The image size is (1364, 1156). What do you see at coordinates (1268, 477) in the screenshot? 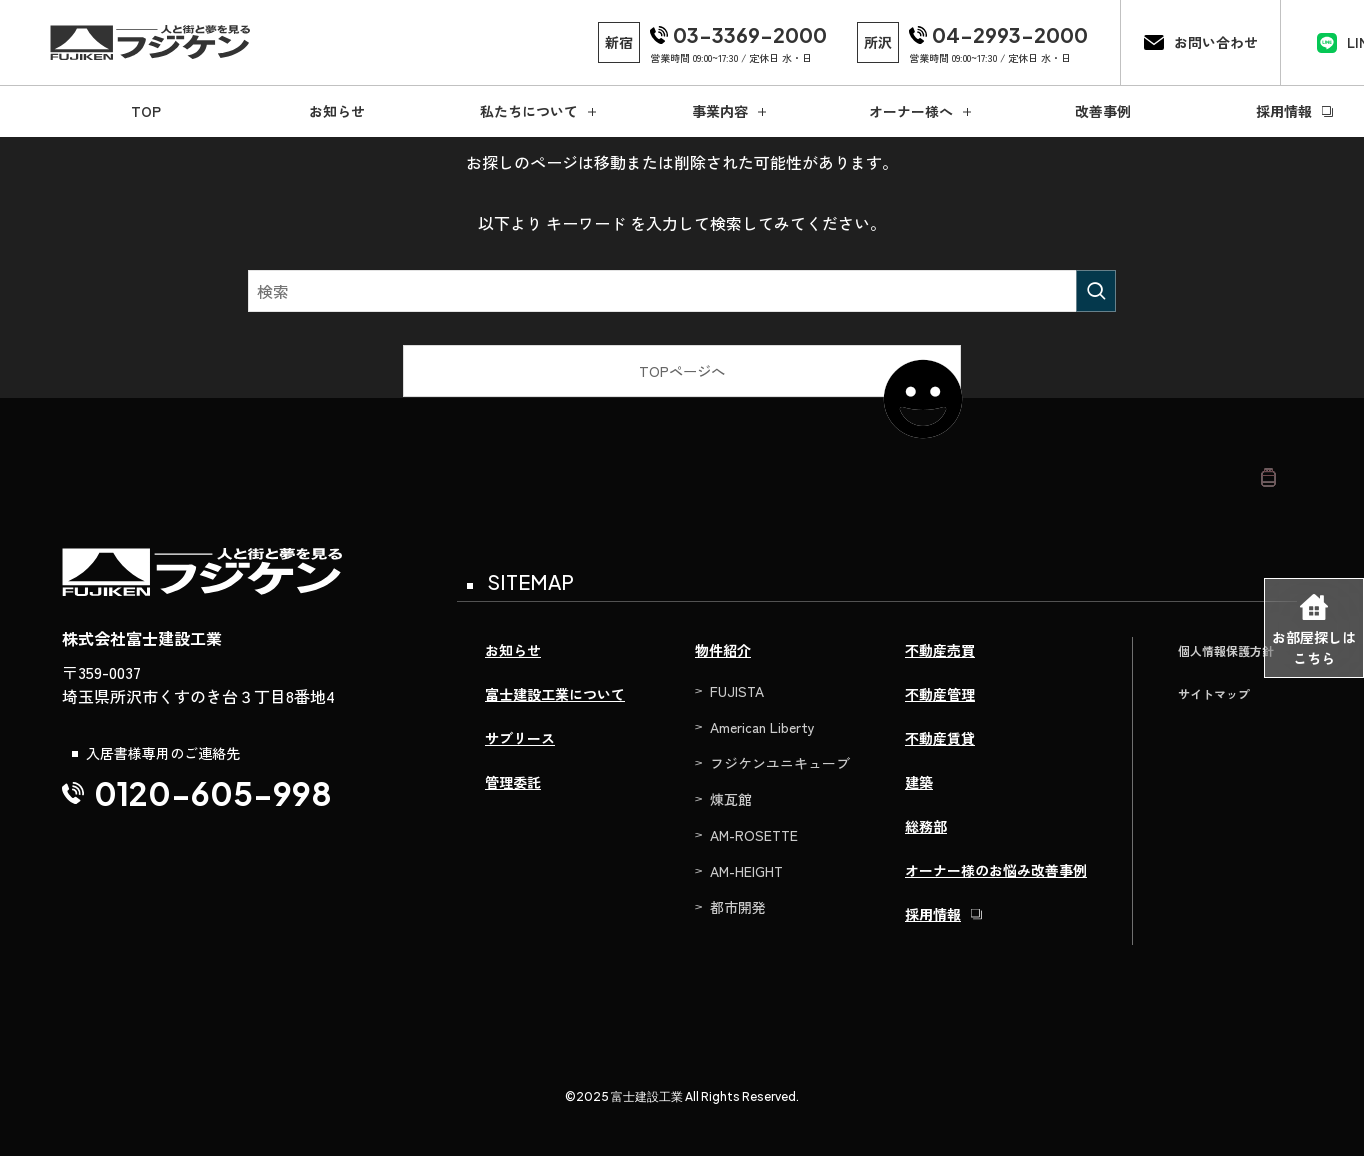
I see `view or manage labeled containers` at bounding box center [1268, 477].